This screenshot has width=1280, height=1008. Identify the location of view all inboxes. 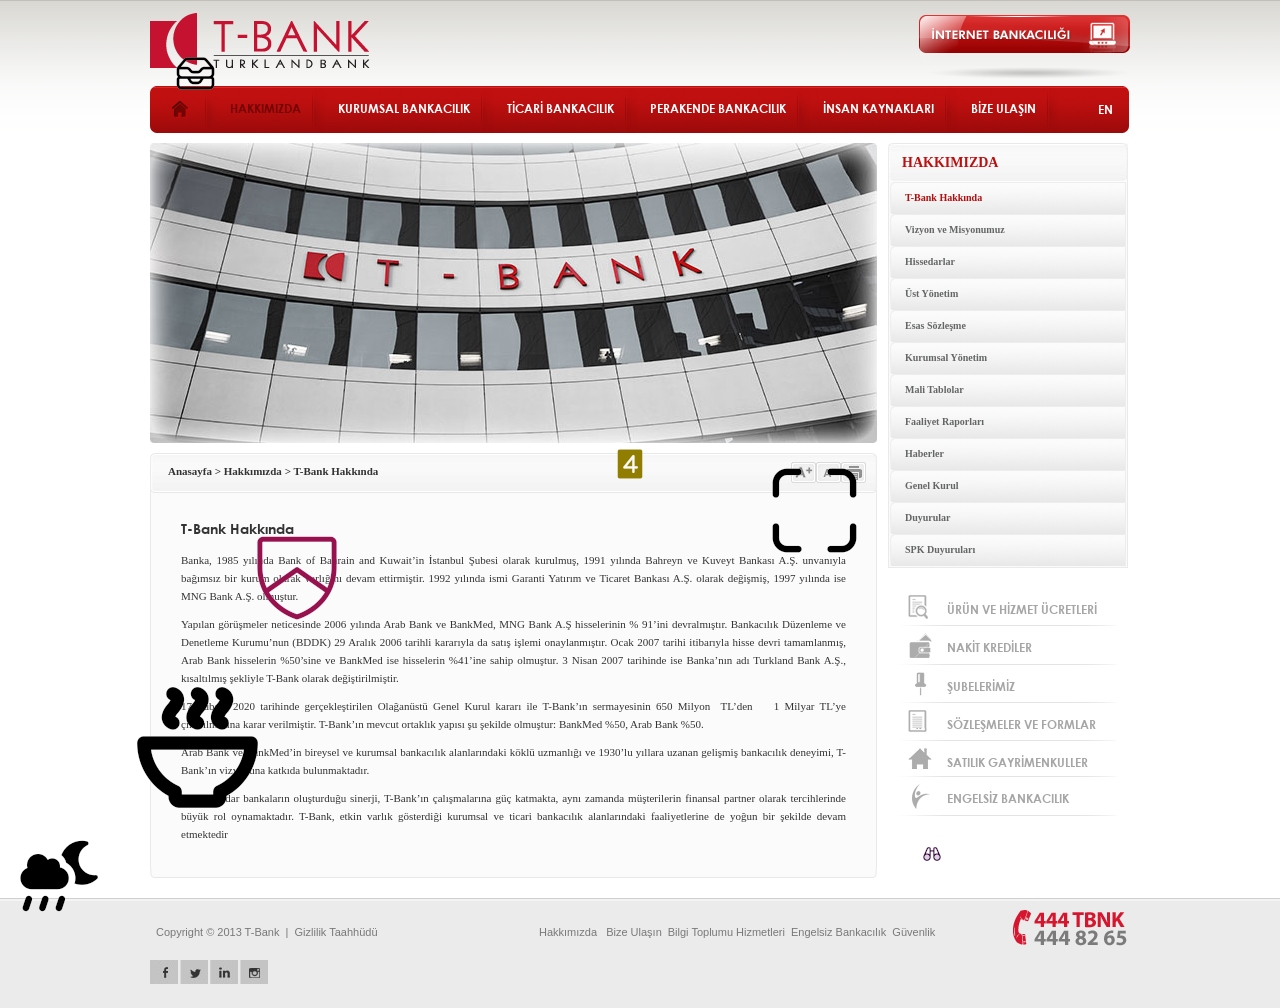
(195, 73).